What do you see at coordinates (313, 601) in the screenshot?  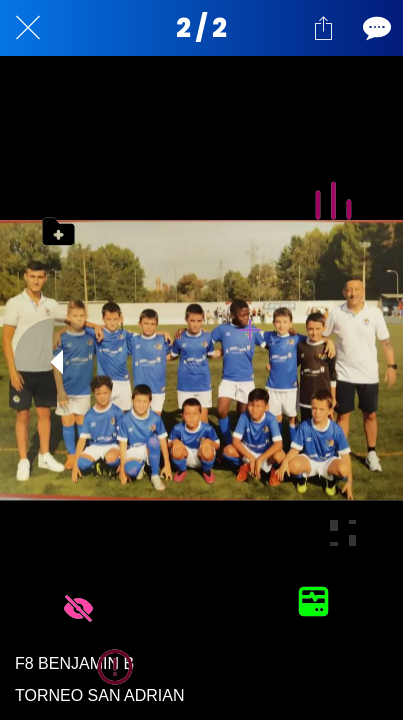 I see `view heart rate or vital signs monitor` at bounding box center [313, 601].